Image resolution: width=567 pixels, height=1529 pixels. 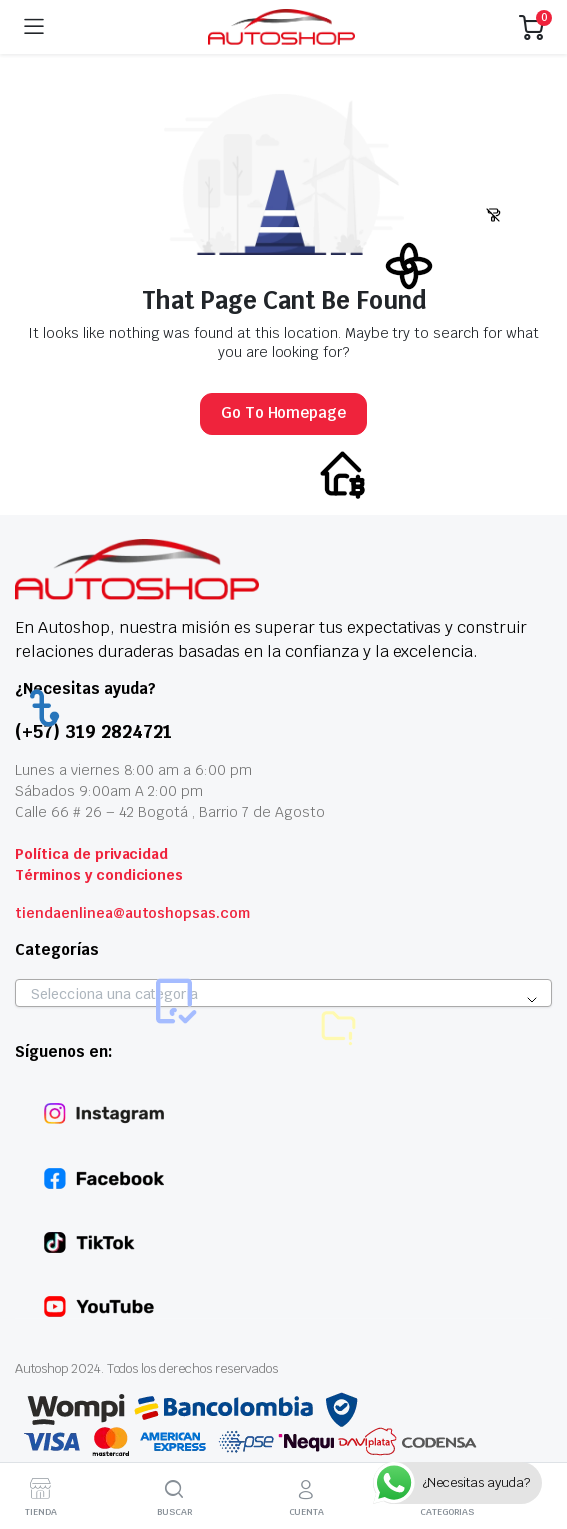 What do you see at coordinates (409, 266) in the screenshot?
I see `supernova app or service branding` at bounding box center [409, 266].